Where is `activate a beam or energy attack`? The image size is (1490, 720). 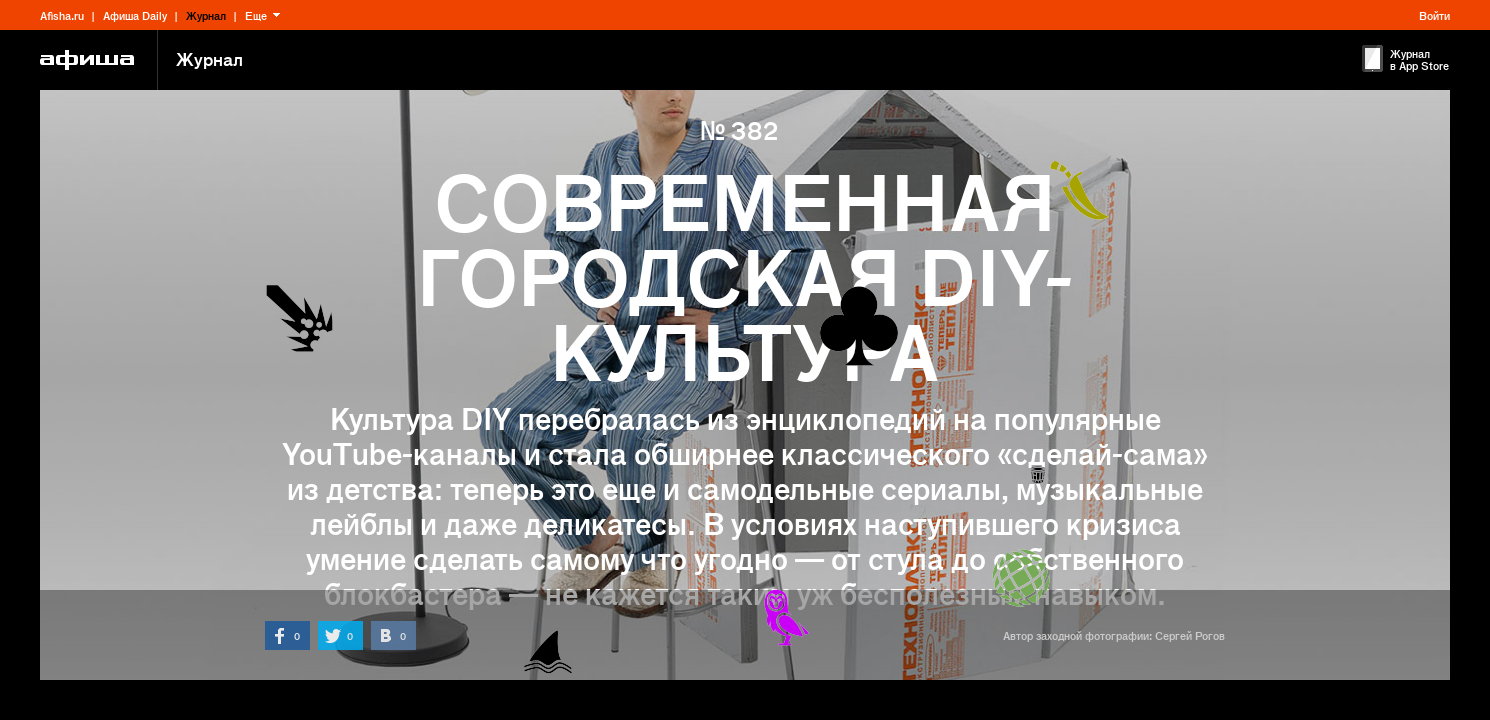
activate a beam or energy attack is located at coordinates (299, 318).